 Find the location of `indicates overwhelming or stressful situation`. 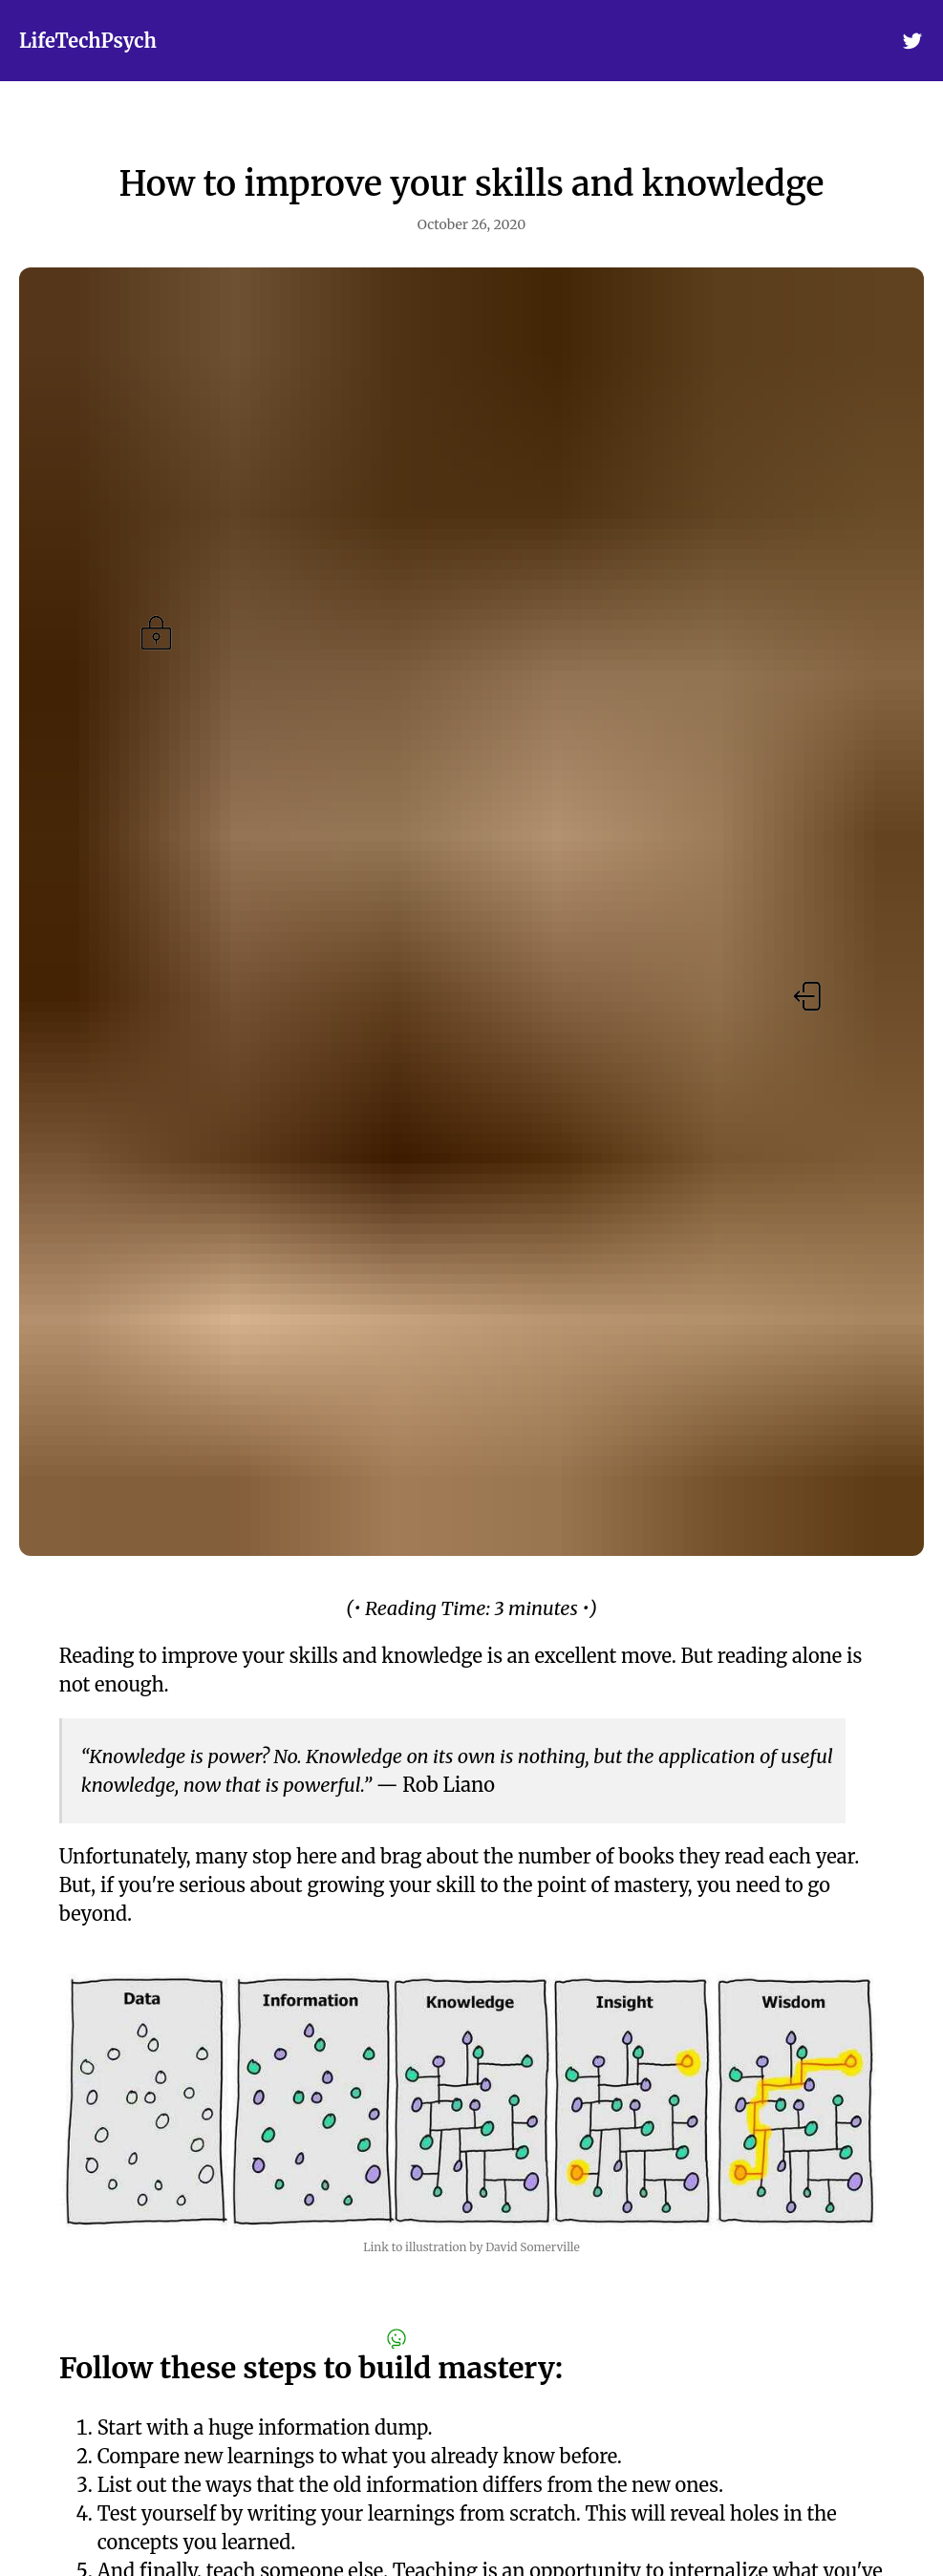

indicates overwhelming or stressful situation is located at coordinates (396, 2338).